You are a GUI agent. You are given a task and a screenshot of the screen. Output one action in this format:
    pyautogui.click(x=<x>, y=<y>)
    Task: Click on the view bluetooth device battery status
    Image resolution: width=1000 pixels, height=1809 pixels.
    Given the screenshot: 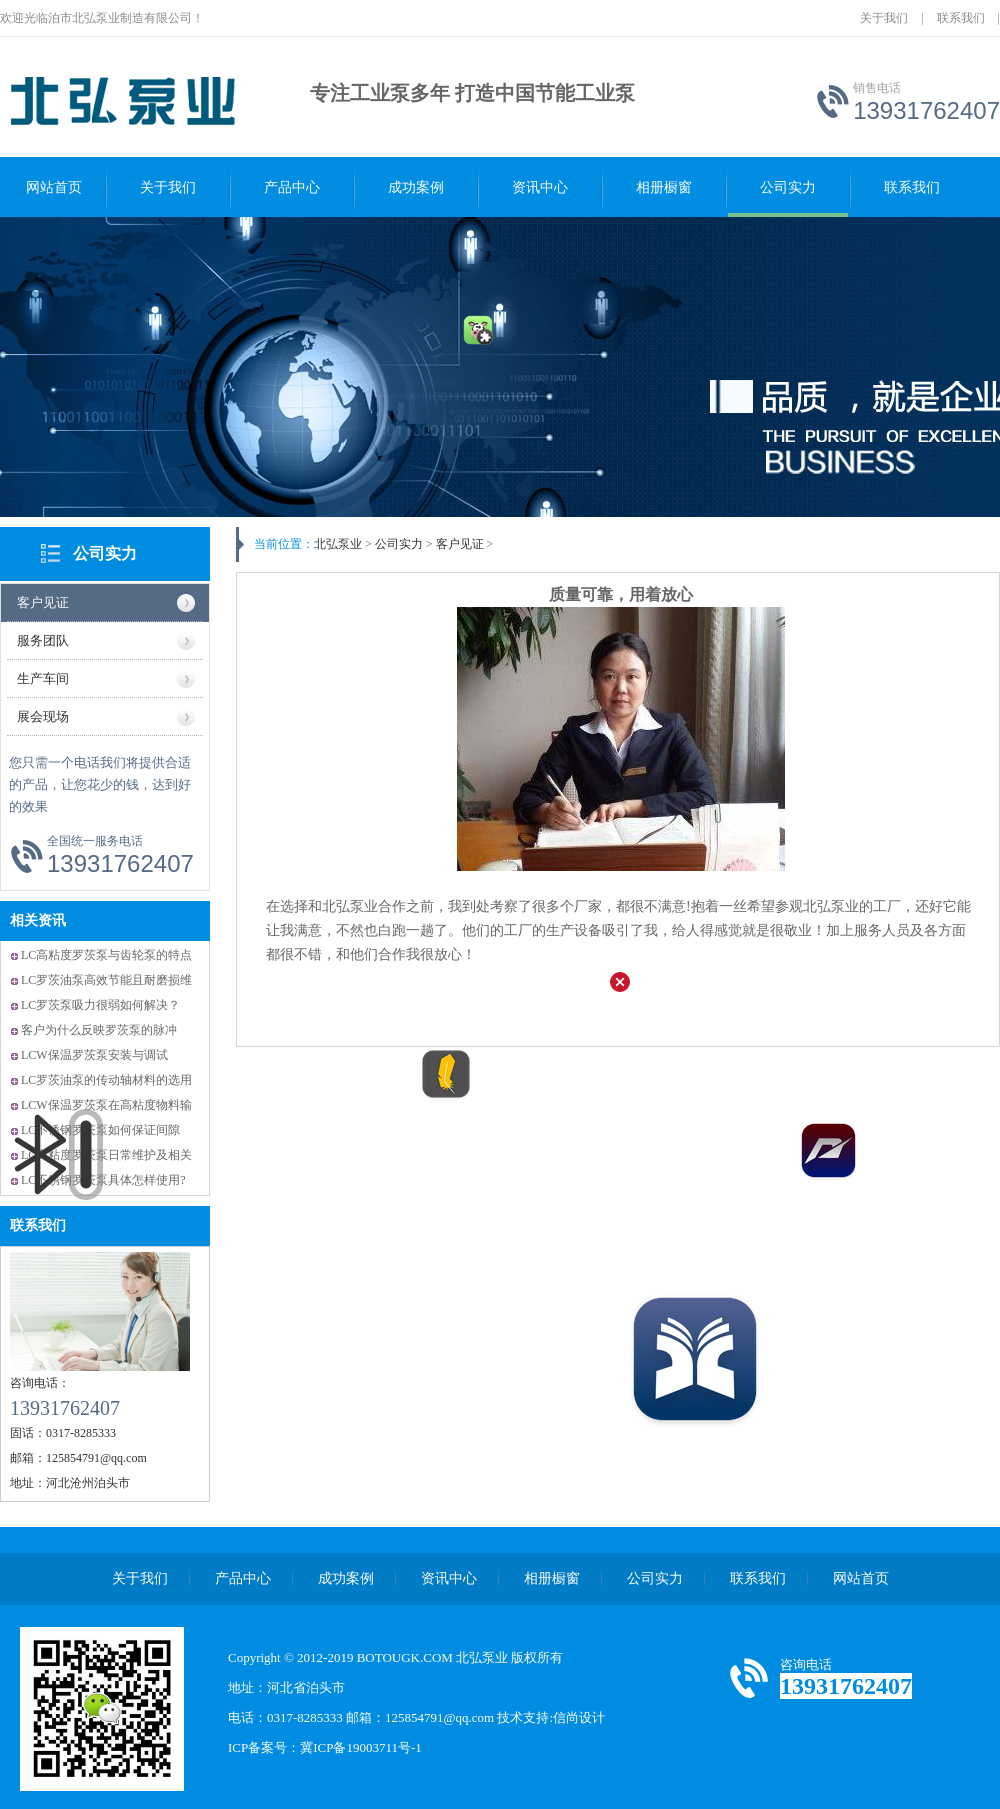 What is the action you would take?
    pyautogui.click(x=57, y=1154)
    